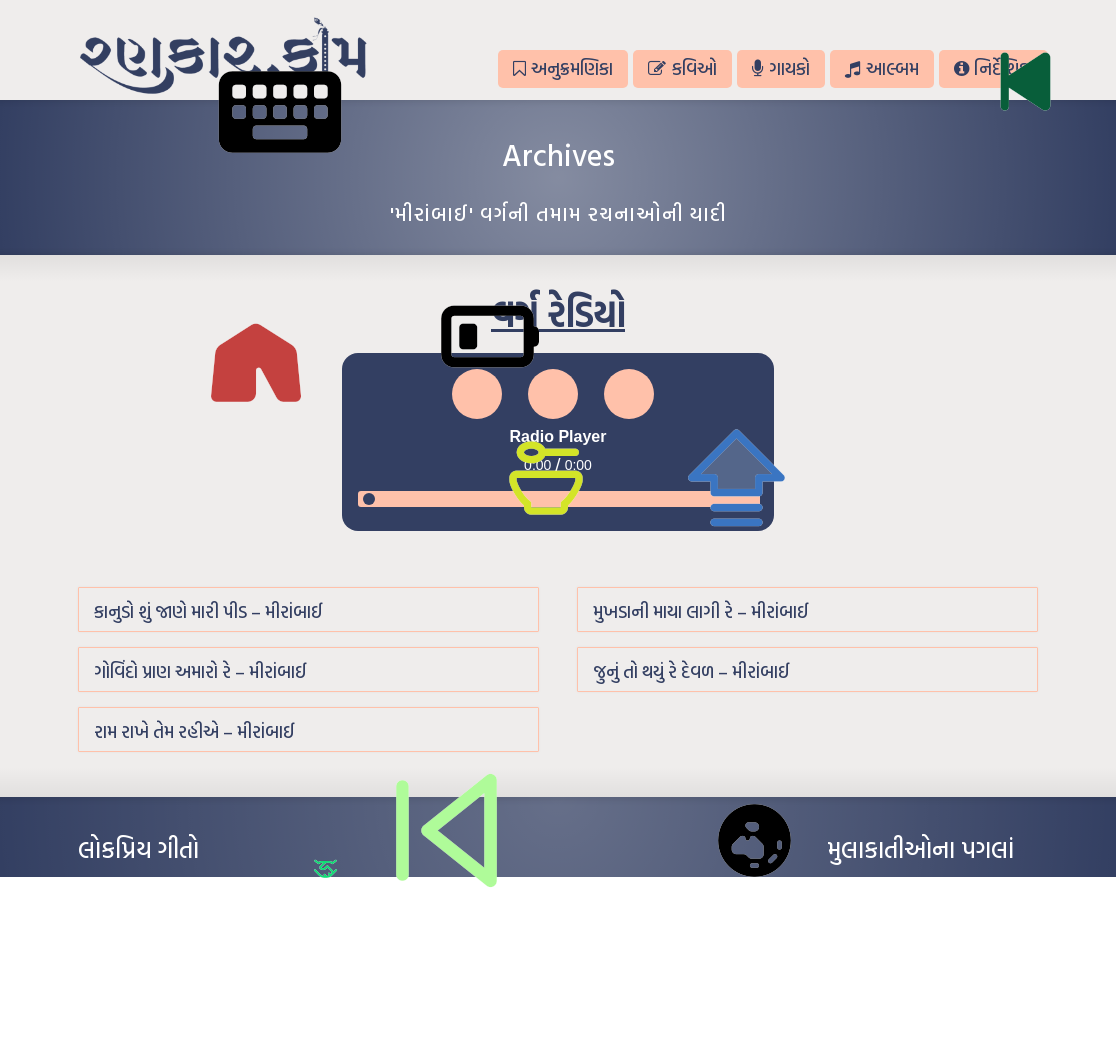 The width and height of the screenshot is (1116, 1059). I want to click on select oceania or australia/pacific region, so click(754, 840).